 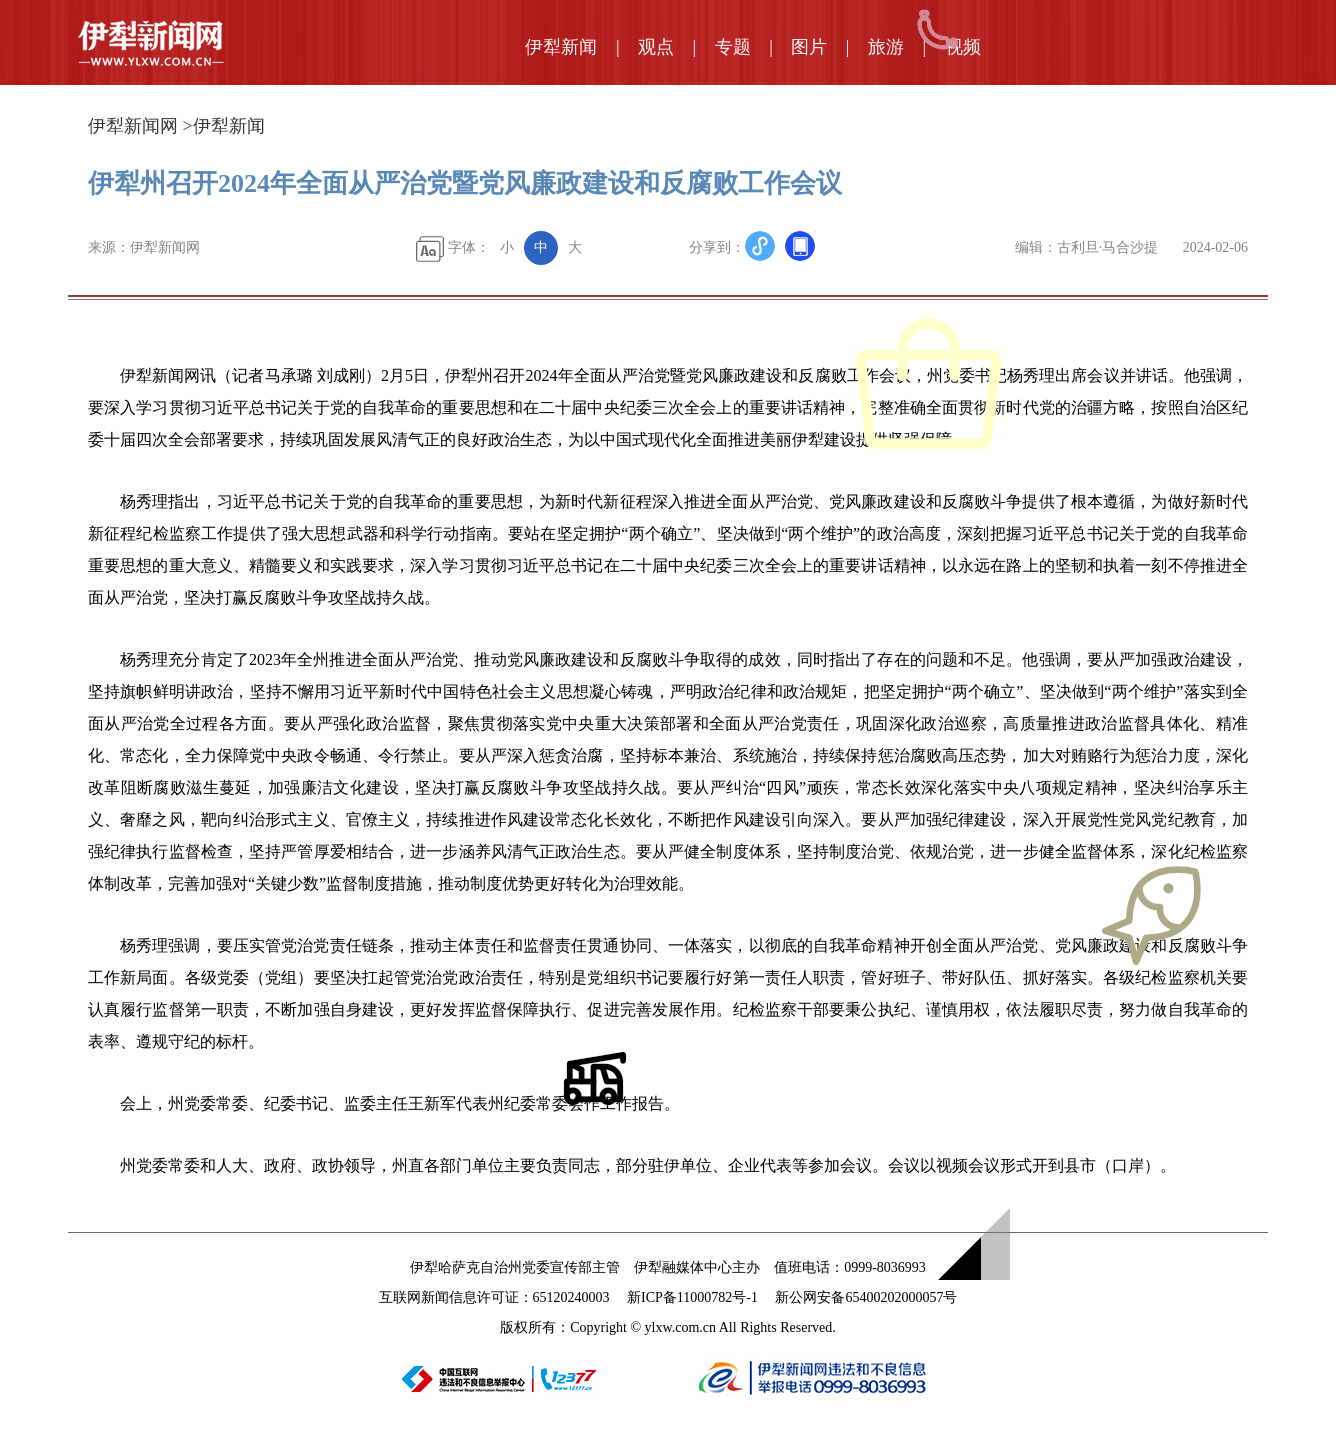 I want to click on view your shopping bag, so click(x=928, y=391).